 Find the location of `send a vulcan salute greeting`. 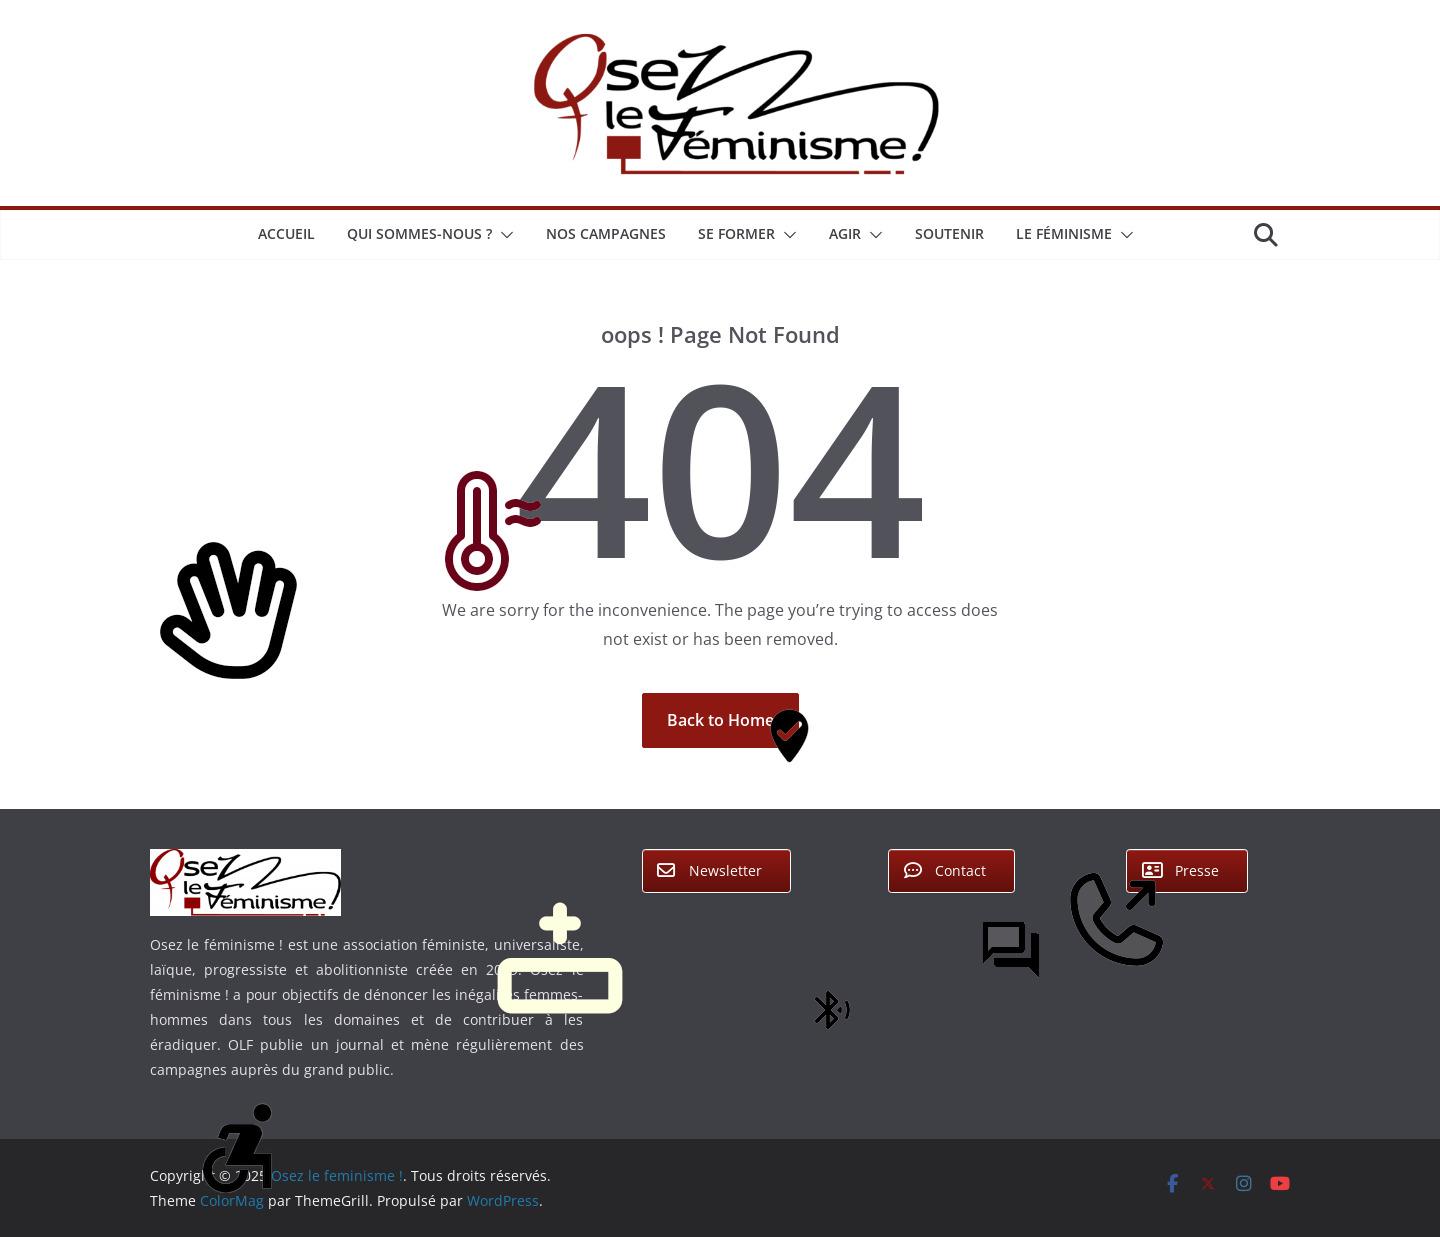

send a vulcan salute greeting is located at coordinates (228, 610).